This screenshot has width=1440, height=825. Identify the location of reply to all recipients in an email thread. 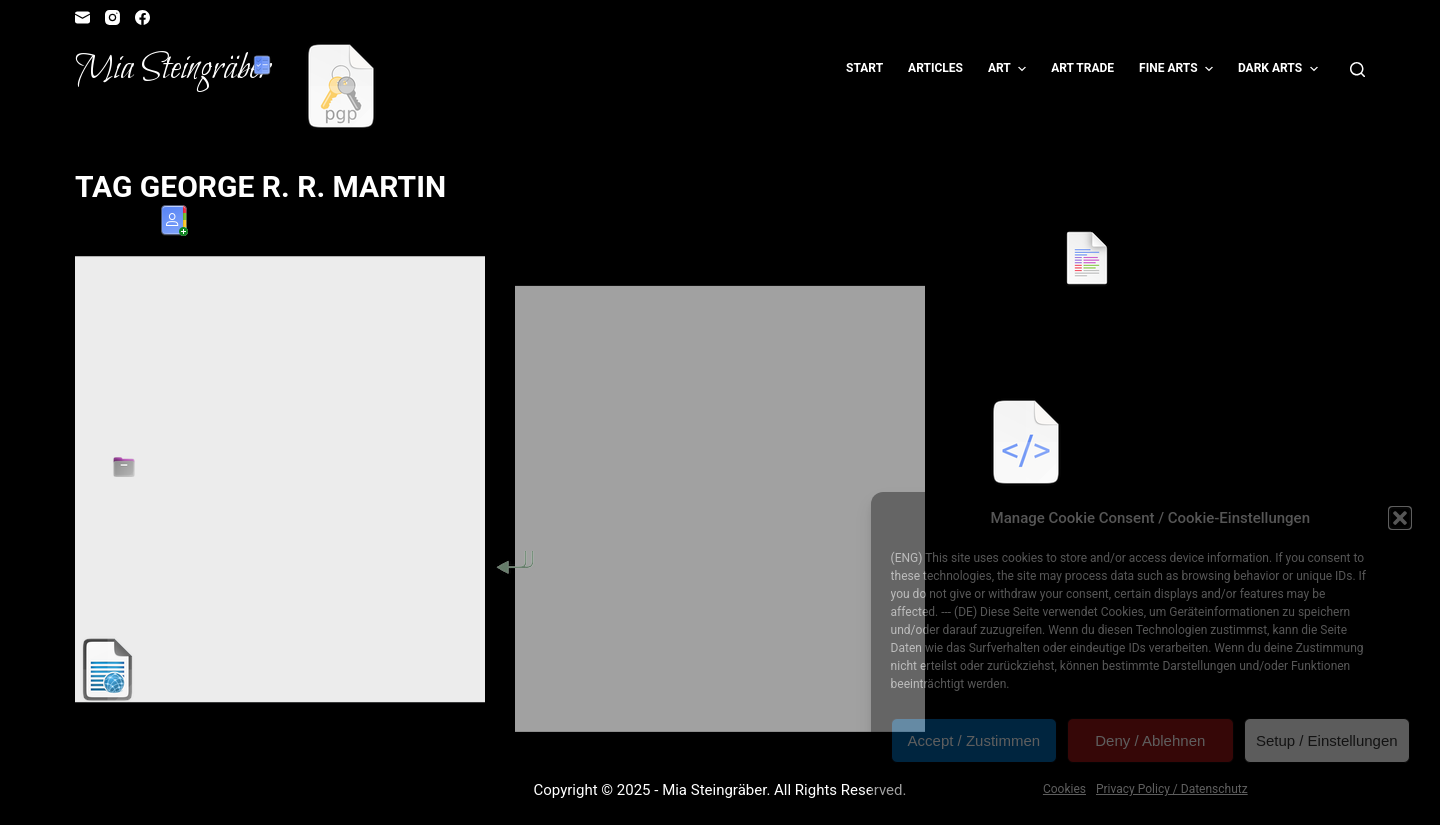
(514, 559).